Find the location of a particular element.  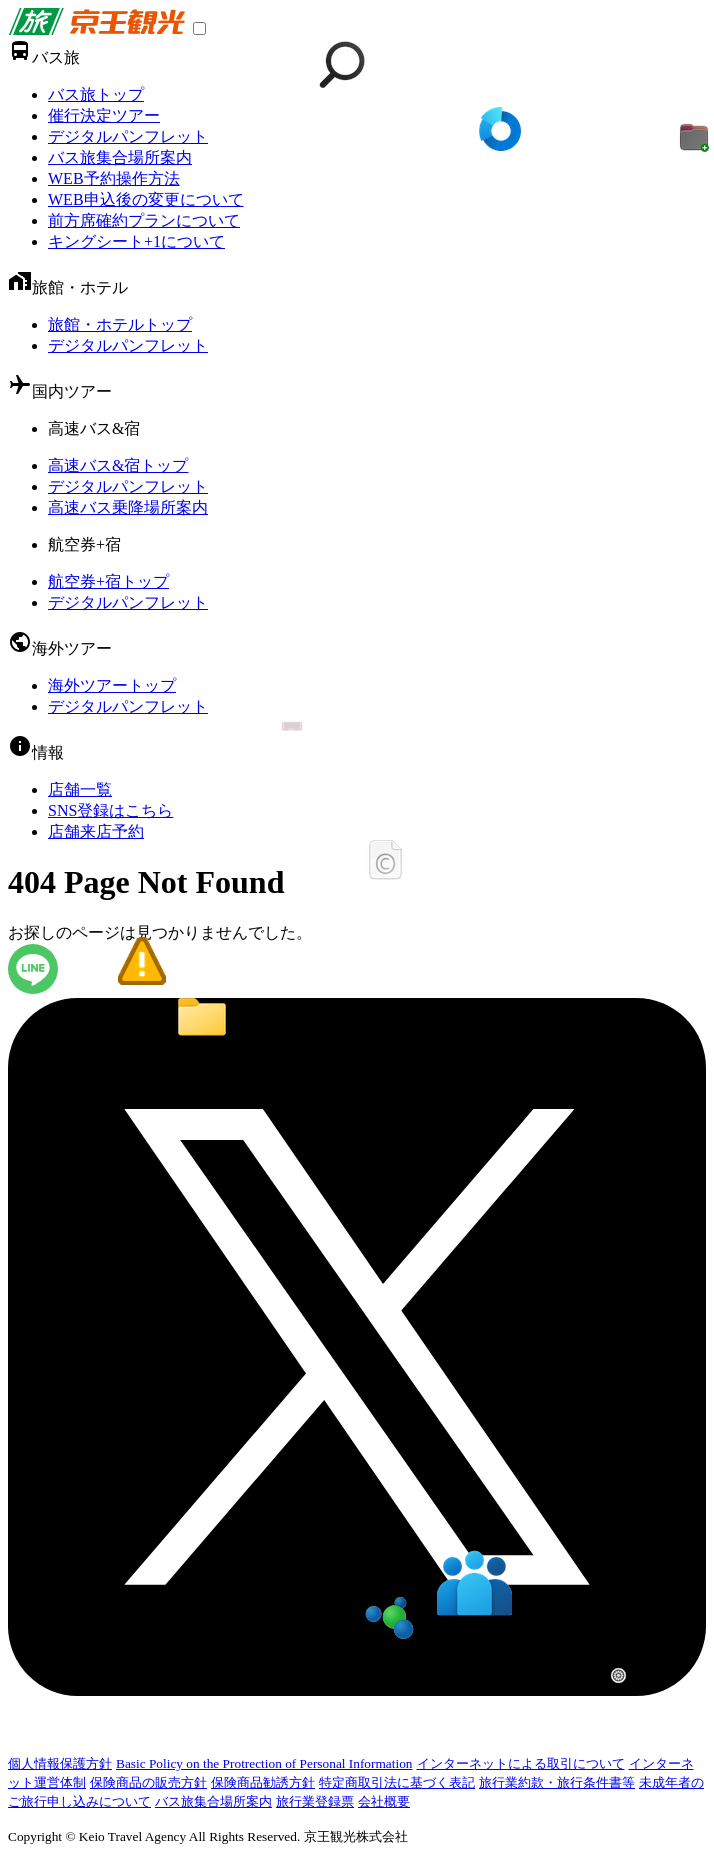

create a new folder is located at coordinates (694, 137).